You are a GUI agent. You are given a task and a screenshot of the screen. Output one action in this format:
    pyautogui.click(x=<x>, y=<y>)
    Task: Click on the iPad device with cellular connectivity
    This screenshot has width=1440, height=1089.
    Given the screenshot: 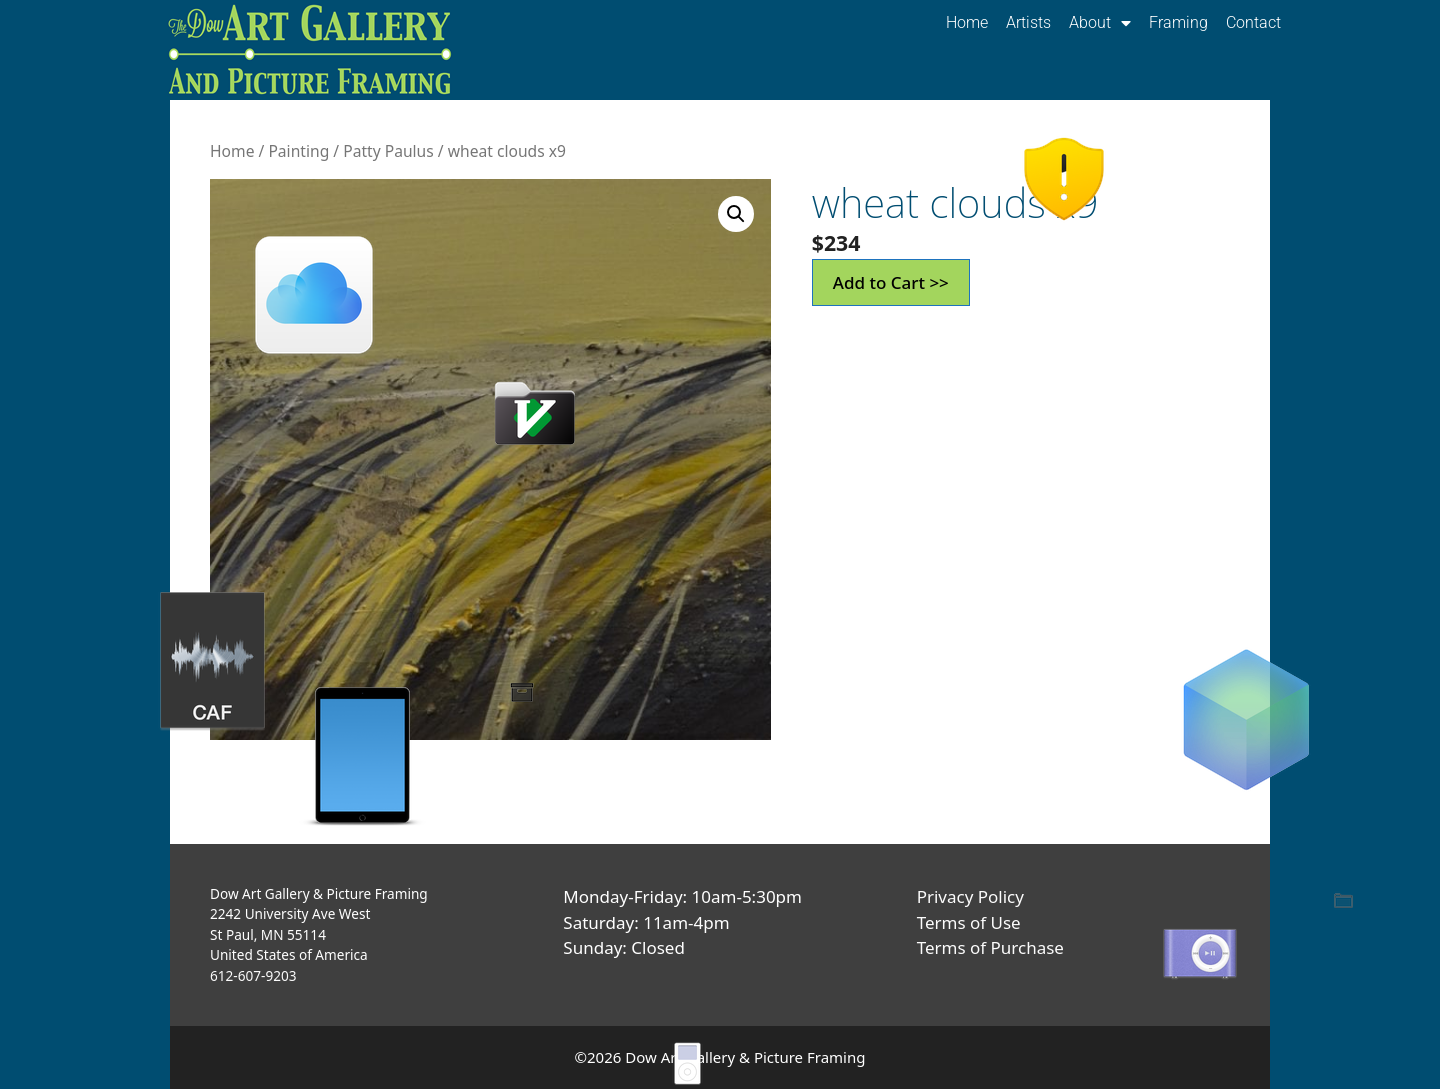 What is the action you would take?
    pyautogui.click(x=362, y=756)
    